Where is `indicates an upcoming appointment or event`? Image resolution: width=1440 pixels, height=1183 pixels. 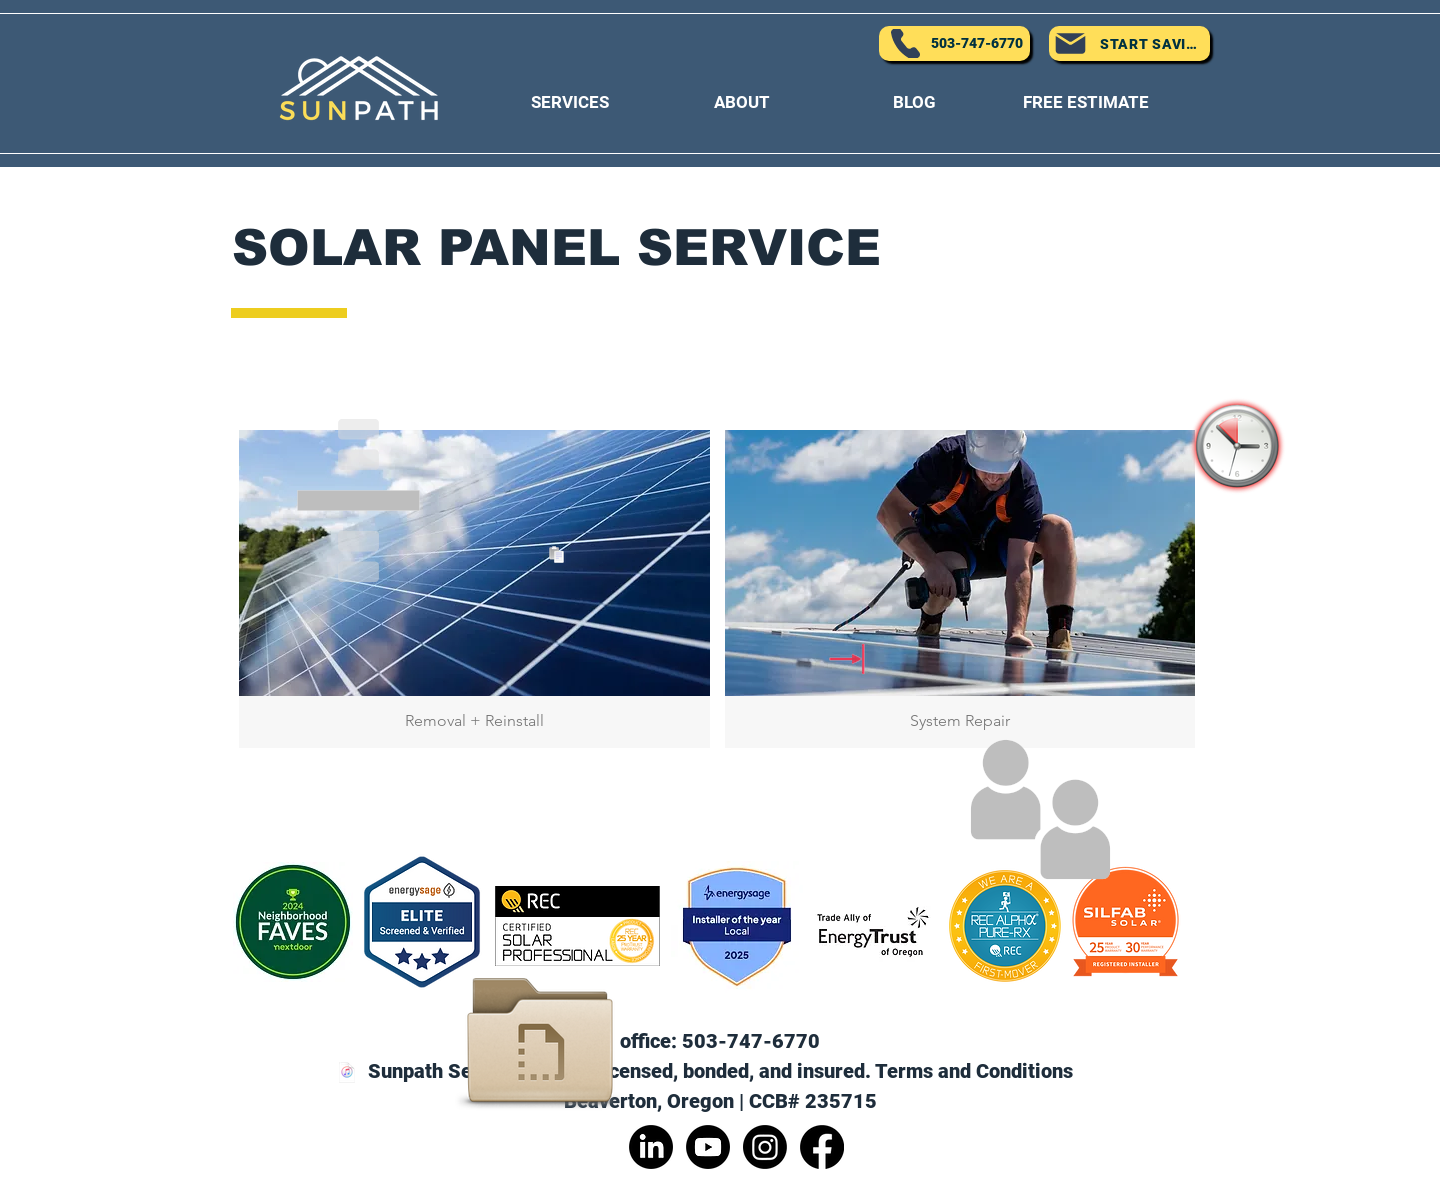 indicates an upcoming appointment or event is located at coordinates (1239, 446).